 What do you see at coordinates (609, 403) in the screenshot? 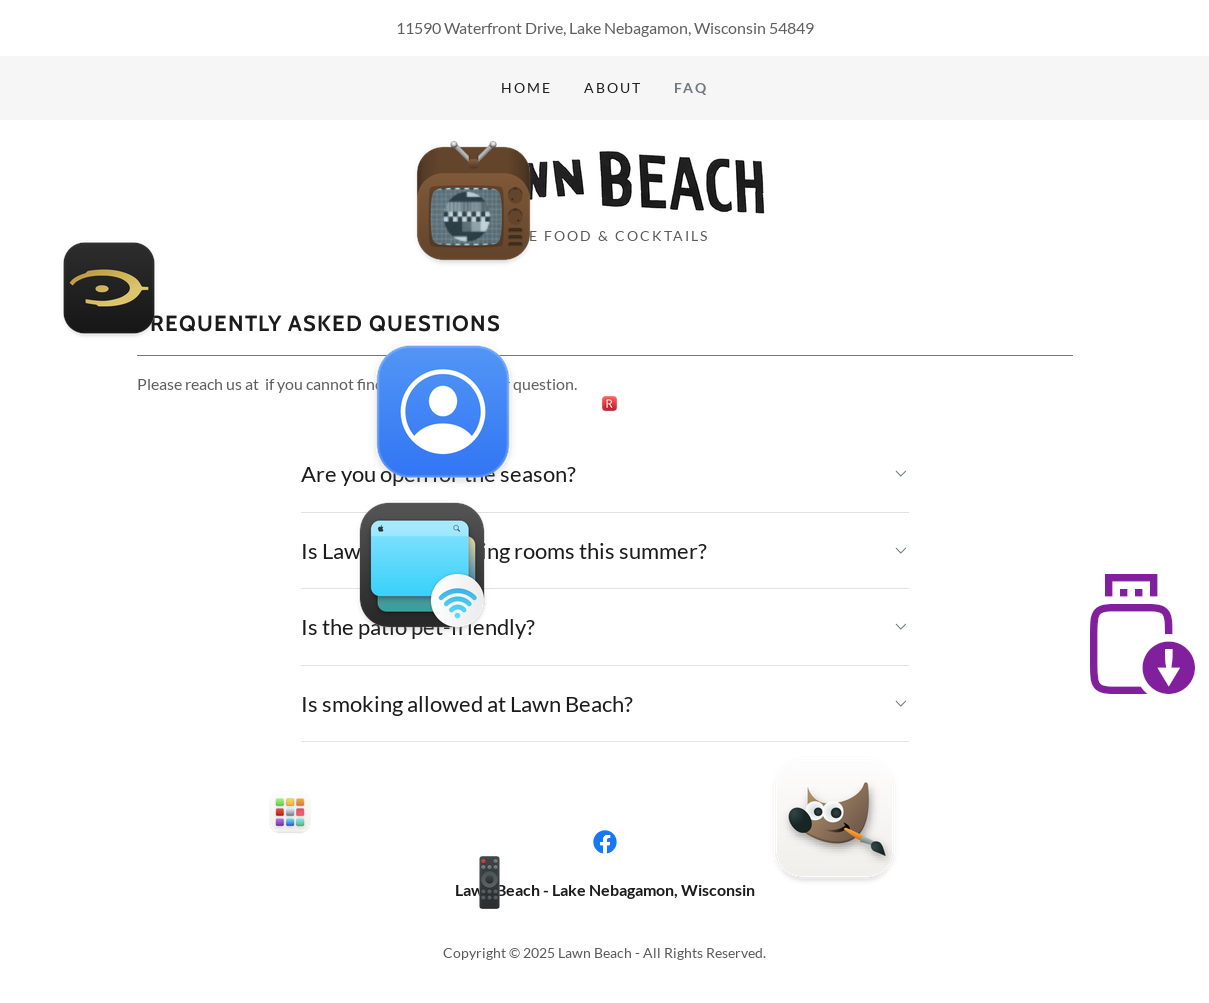
I see `open retext markdown editor` at bounding box center [609, 403].